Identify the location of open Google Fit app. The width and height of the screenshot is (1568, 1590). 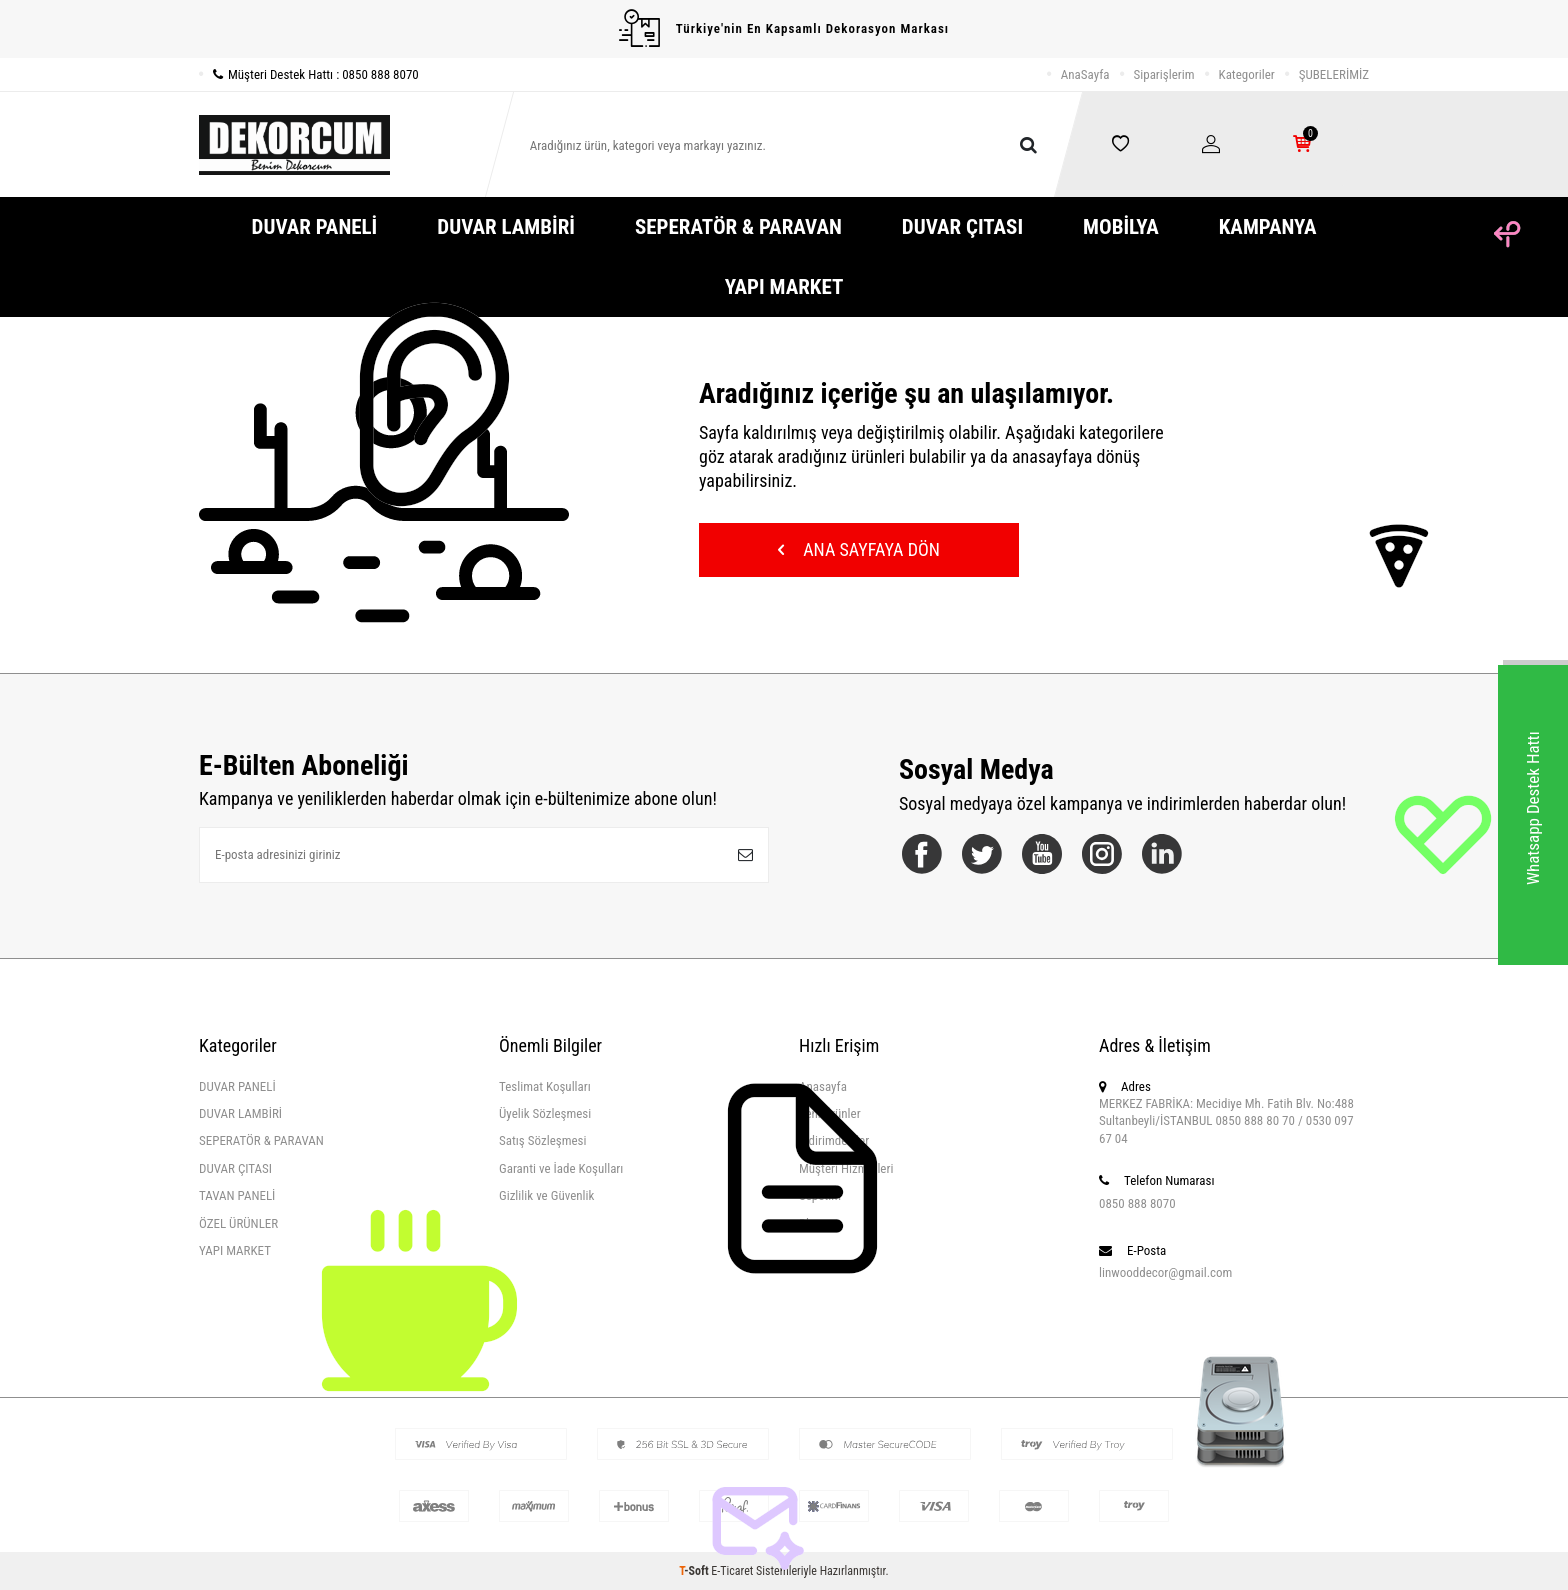
(1443, 833).